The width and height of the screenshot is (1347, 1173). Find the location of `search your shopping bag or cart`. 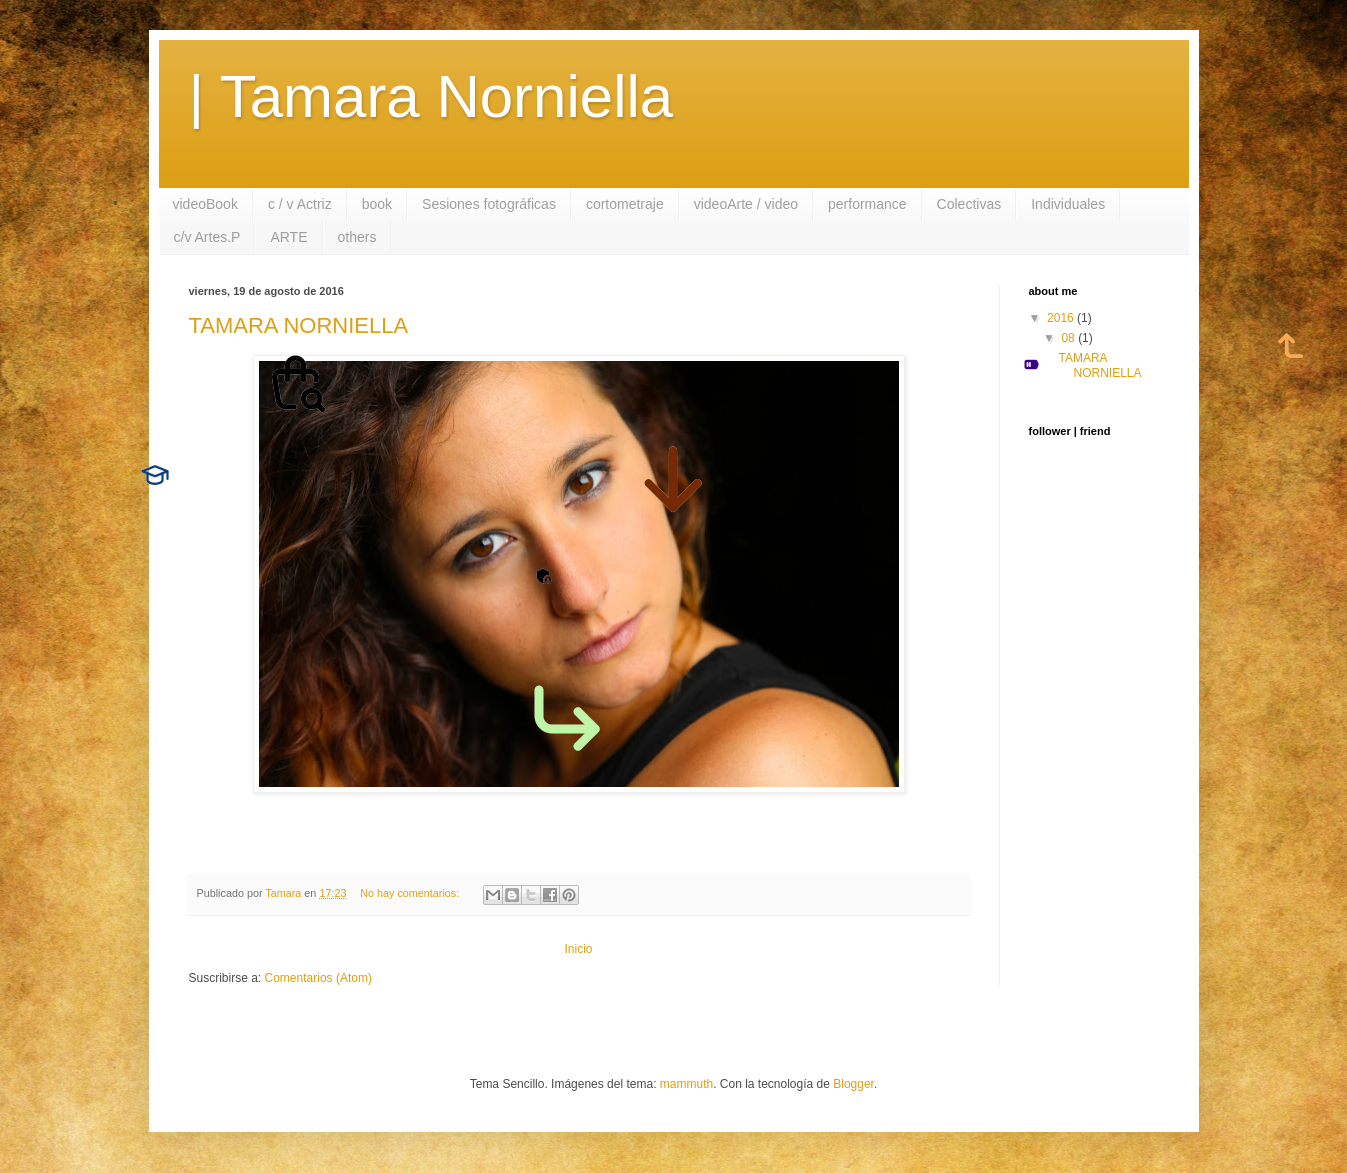

search your shopping bag or cart is located at coordinates (295, 382).